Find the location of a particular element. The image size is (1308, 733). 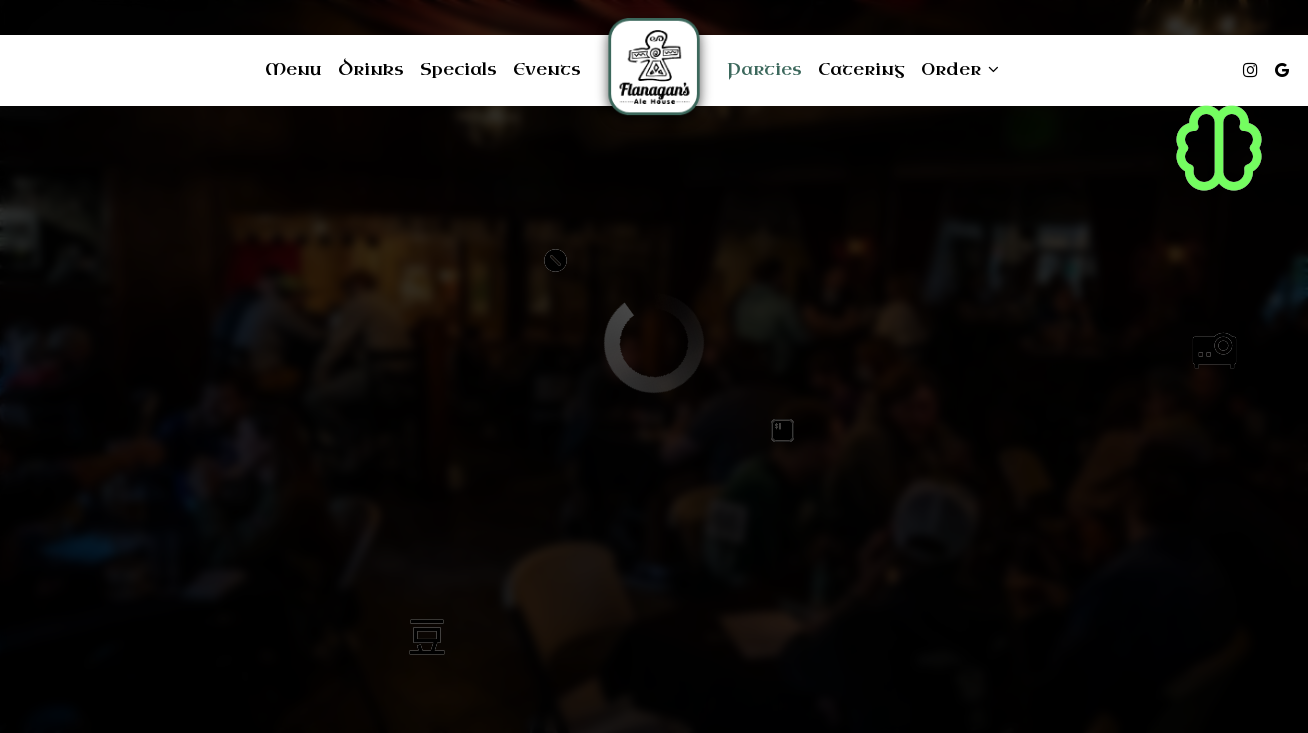

indicates a forbidden or prohibited action is located at coordinates (555, 260).